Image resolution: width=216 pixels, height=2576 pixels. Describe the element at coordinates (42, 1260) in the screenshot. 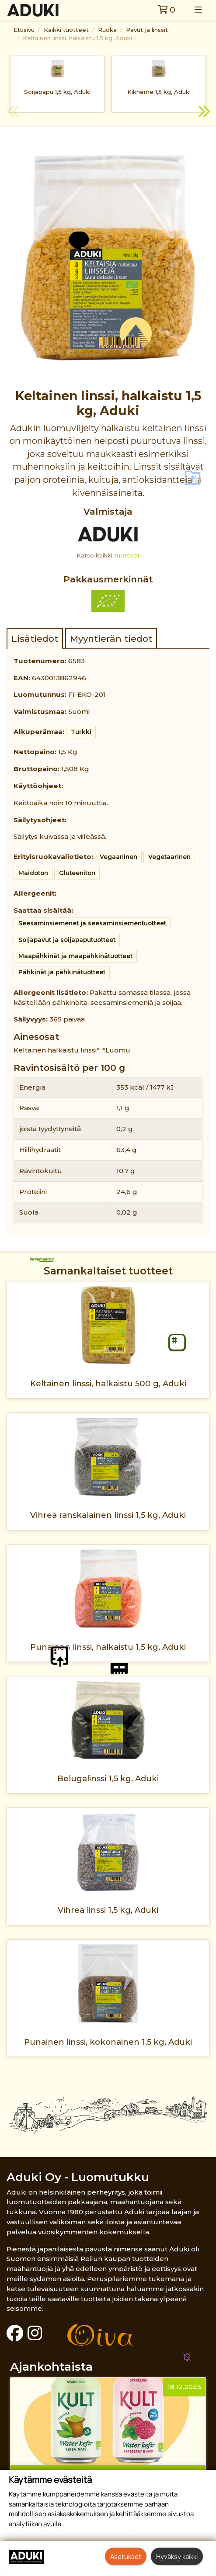

I see `intermarché supermarket brand logo` at that location.